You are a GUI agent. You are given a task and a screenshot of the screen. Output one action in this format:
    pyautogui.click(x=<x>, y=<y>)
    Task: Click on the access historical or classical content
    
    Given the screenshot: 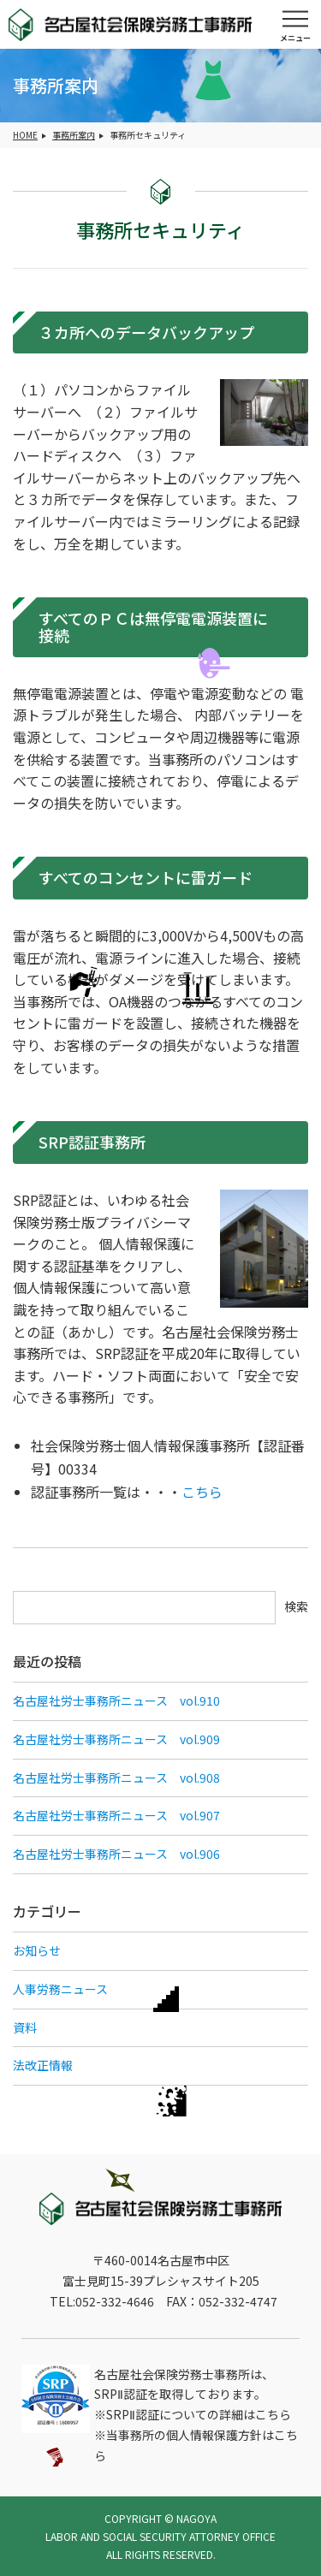 What is the action you would take?
    pyautogui.click(x=198, y=988)
    